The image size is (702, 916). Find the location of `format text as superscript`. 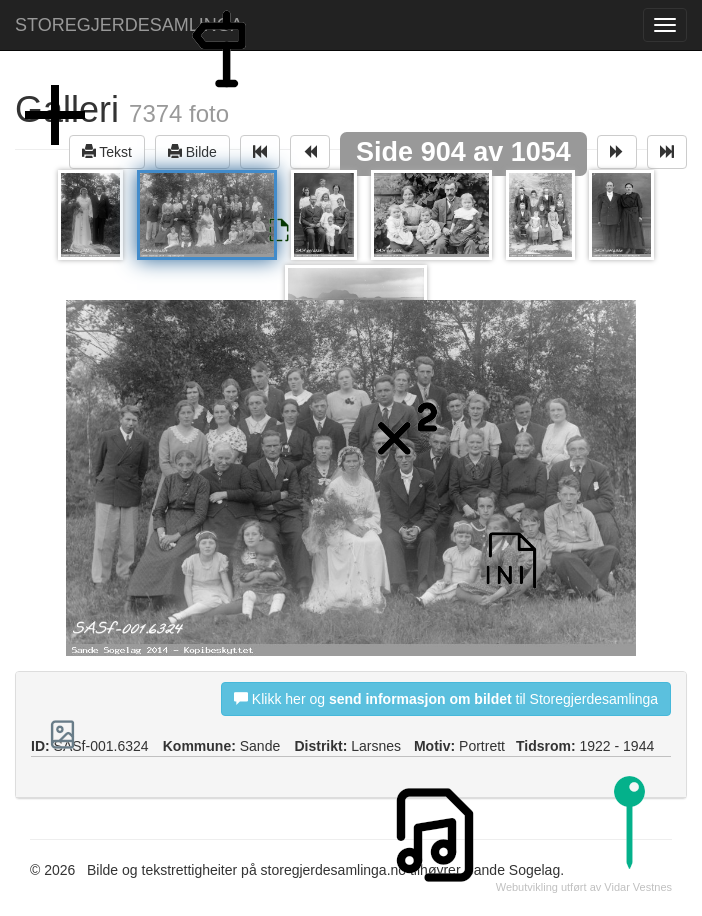

format text as superscript is located at coordinates (407, 428).